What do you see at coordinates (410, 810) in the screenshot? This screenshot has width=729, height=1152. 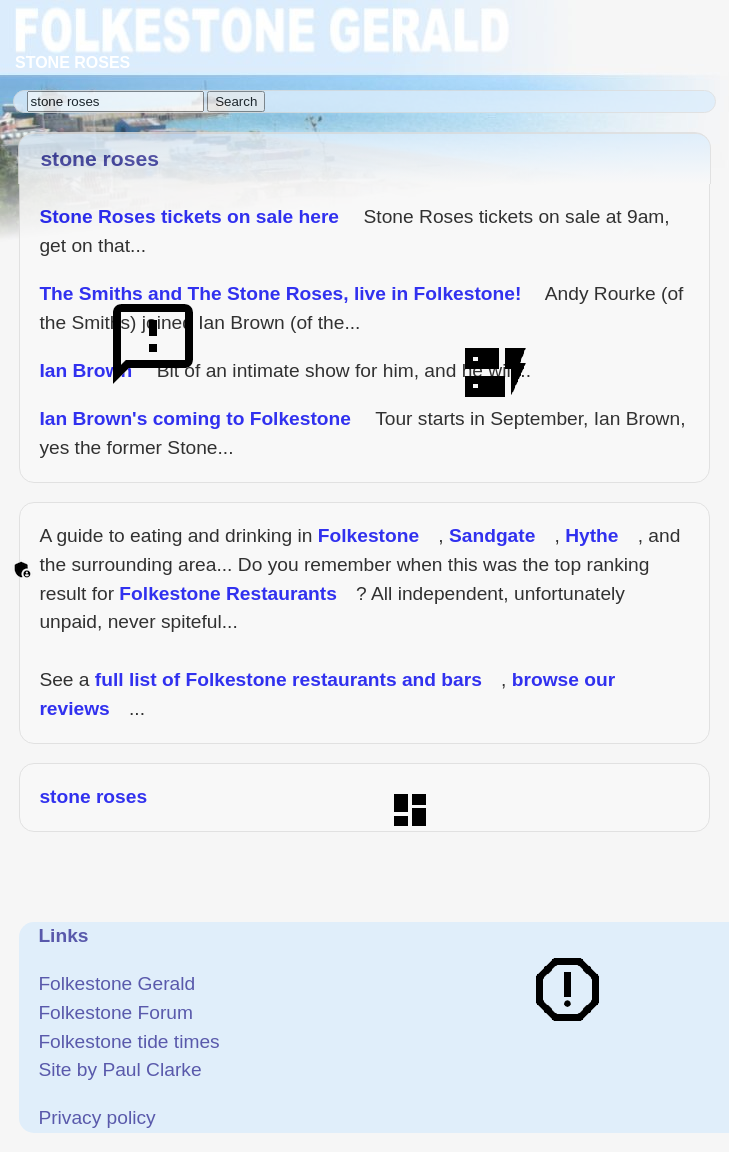 I see `access the main dashboard` at bounding box center [410, 810].